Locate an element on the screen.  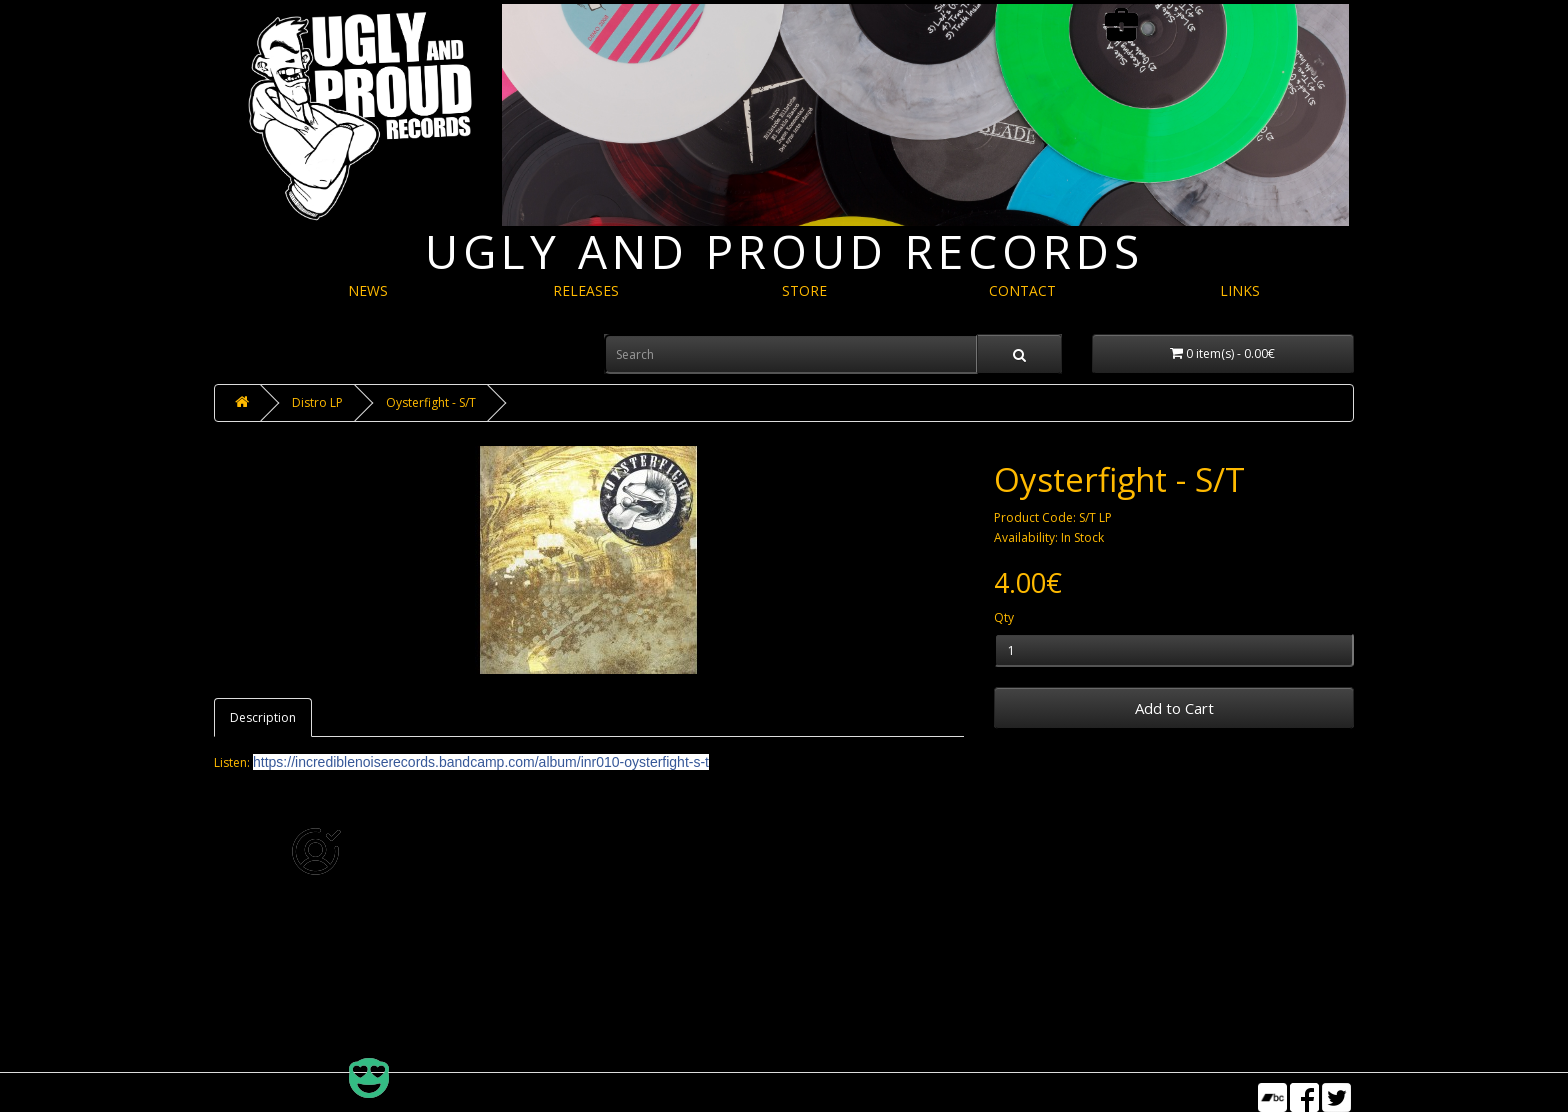
verified user profile is located at coordinates (315, 851).